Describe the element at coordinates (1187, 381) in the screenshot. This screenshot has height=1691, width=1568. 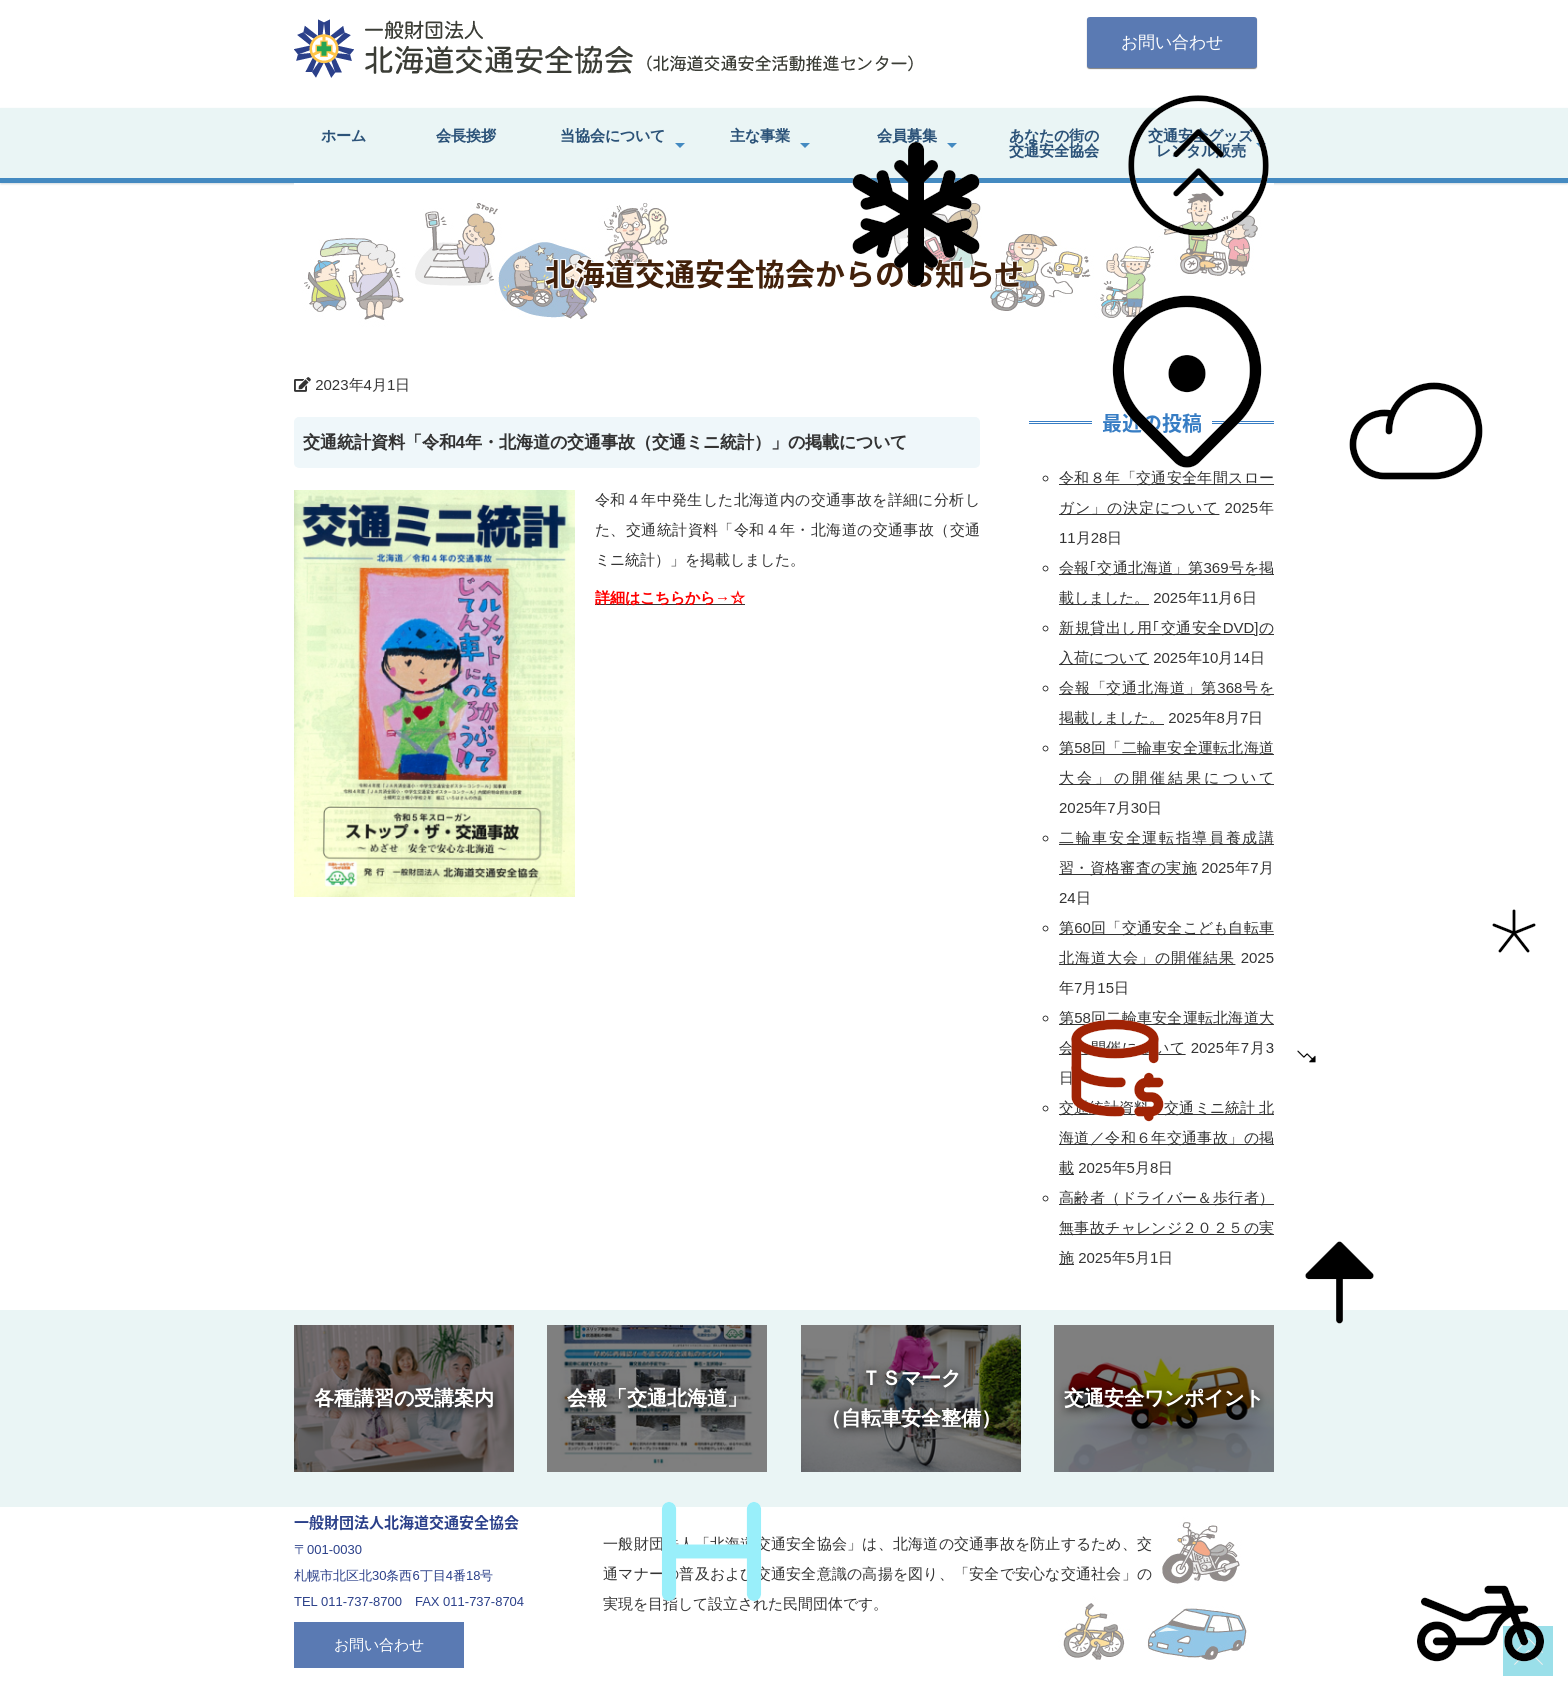
I see `view location on map` at that location.